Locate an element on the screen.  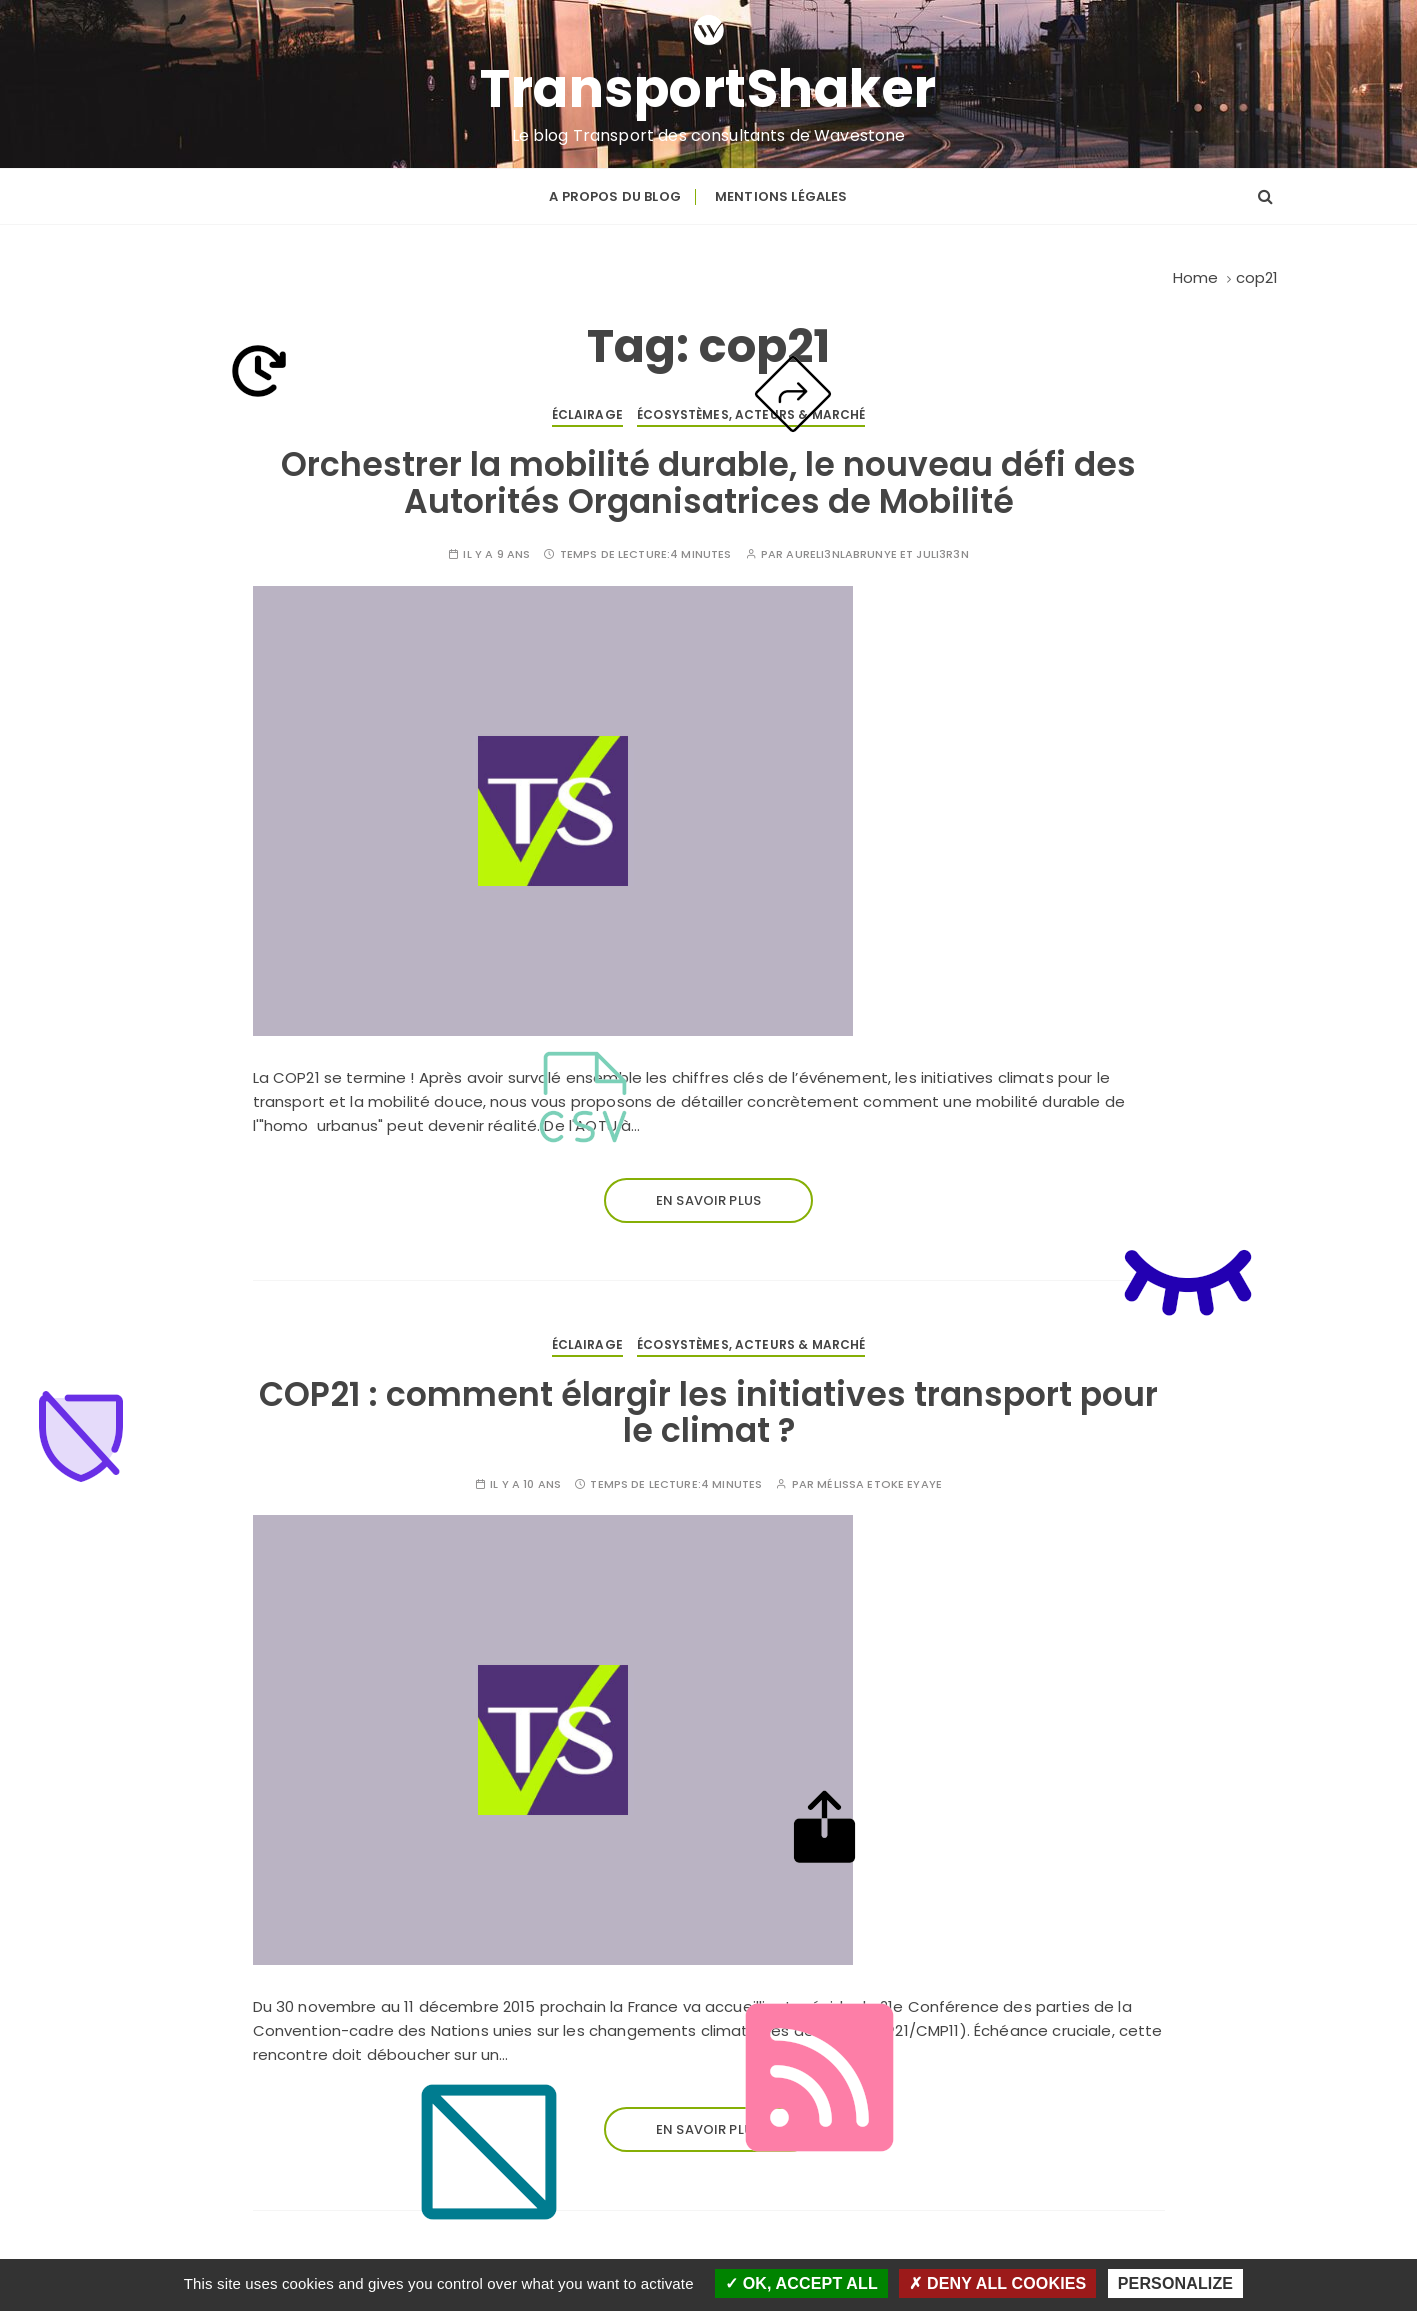
open or view a CSV file is located at coordinates (585, 1101).